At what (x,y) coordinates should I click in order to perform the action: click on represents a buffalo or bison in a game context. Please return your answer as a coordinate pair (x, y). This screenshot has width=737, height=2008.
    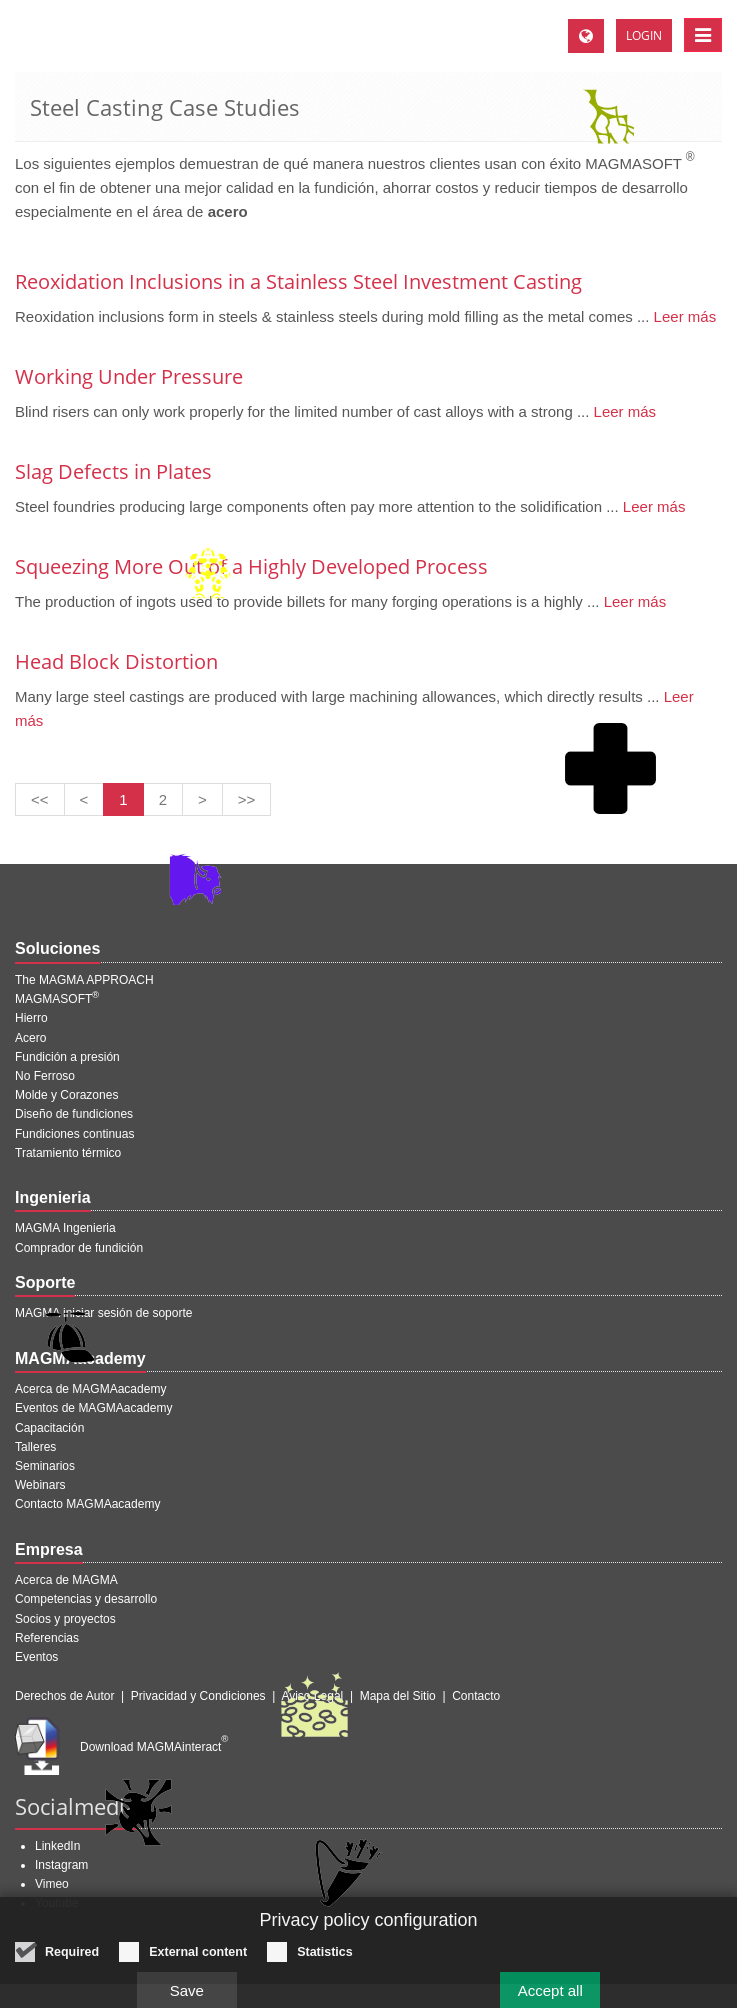
    Looking at the image, I should click on (195, 879).